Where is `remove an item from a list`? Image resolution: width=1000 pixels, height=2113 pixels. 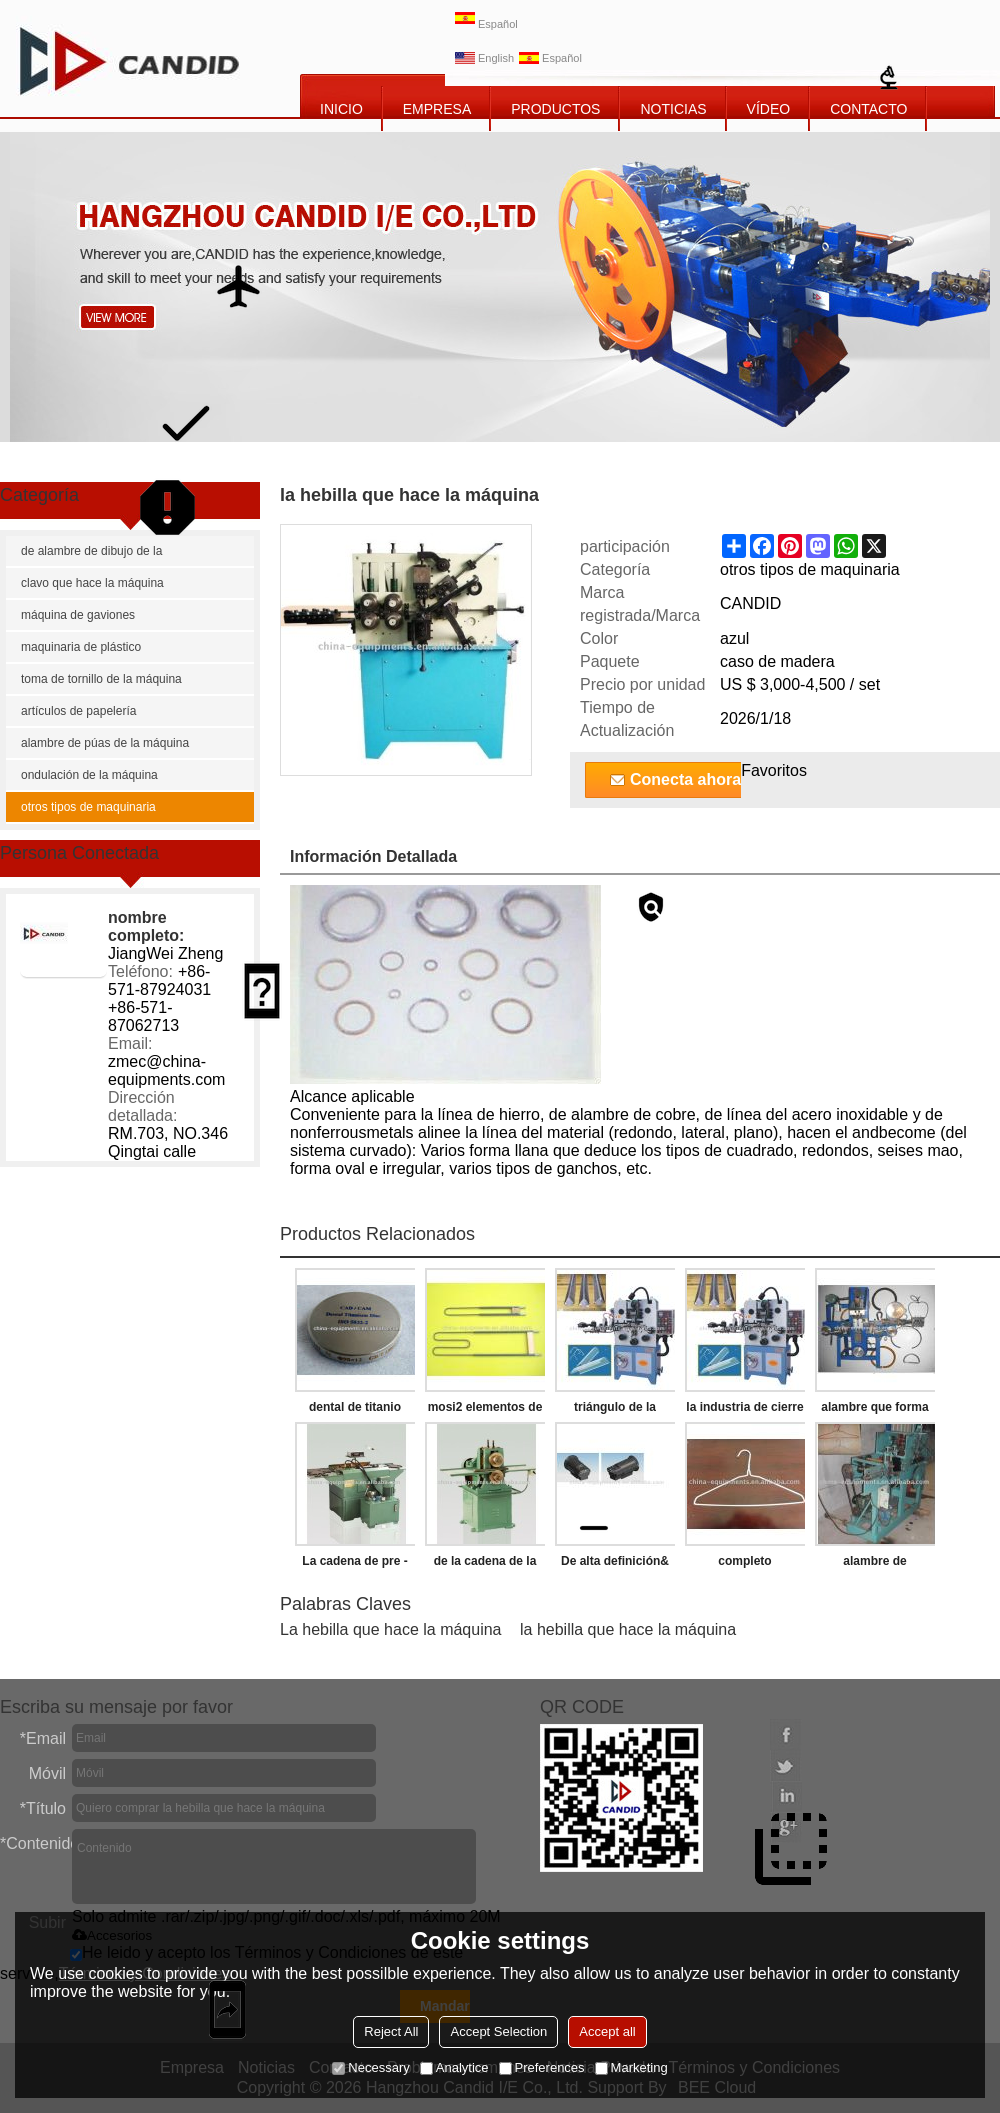
remove an item from a list is located at coordinates (594, 1528).